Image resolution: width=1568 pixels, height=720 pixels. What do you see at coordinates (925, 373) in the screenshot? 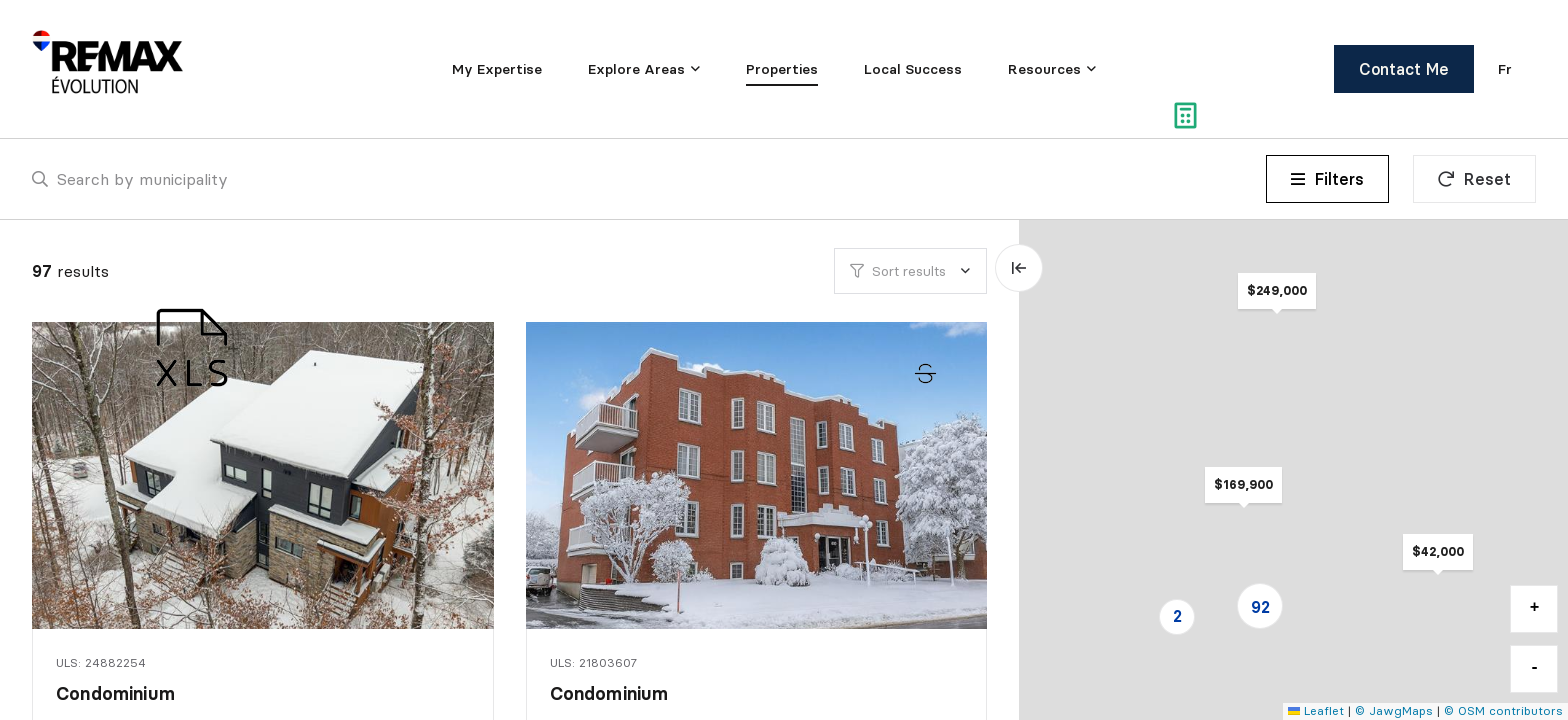
I see `apply strikethrough formatting to selected text` at bounding box center [925, 373].